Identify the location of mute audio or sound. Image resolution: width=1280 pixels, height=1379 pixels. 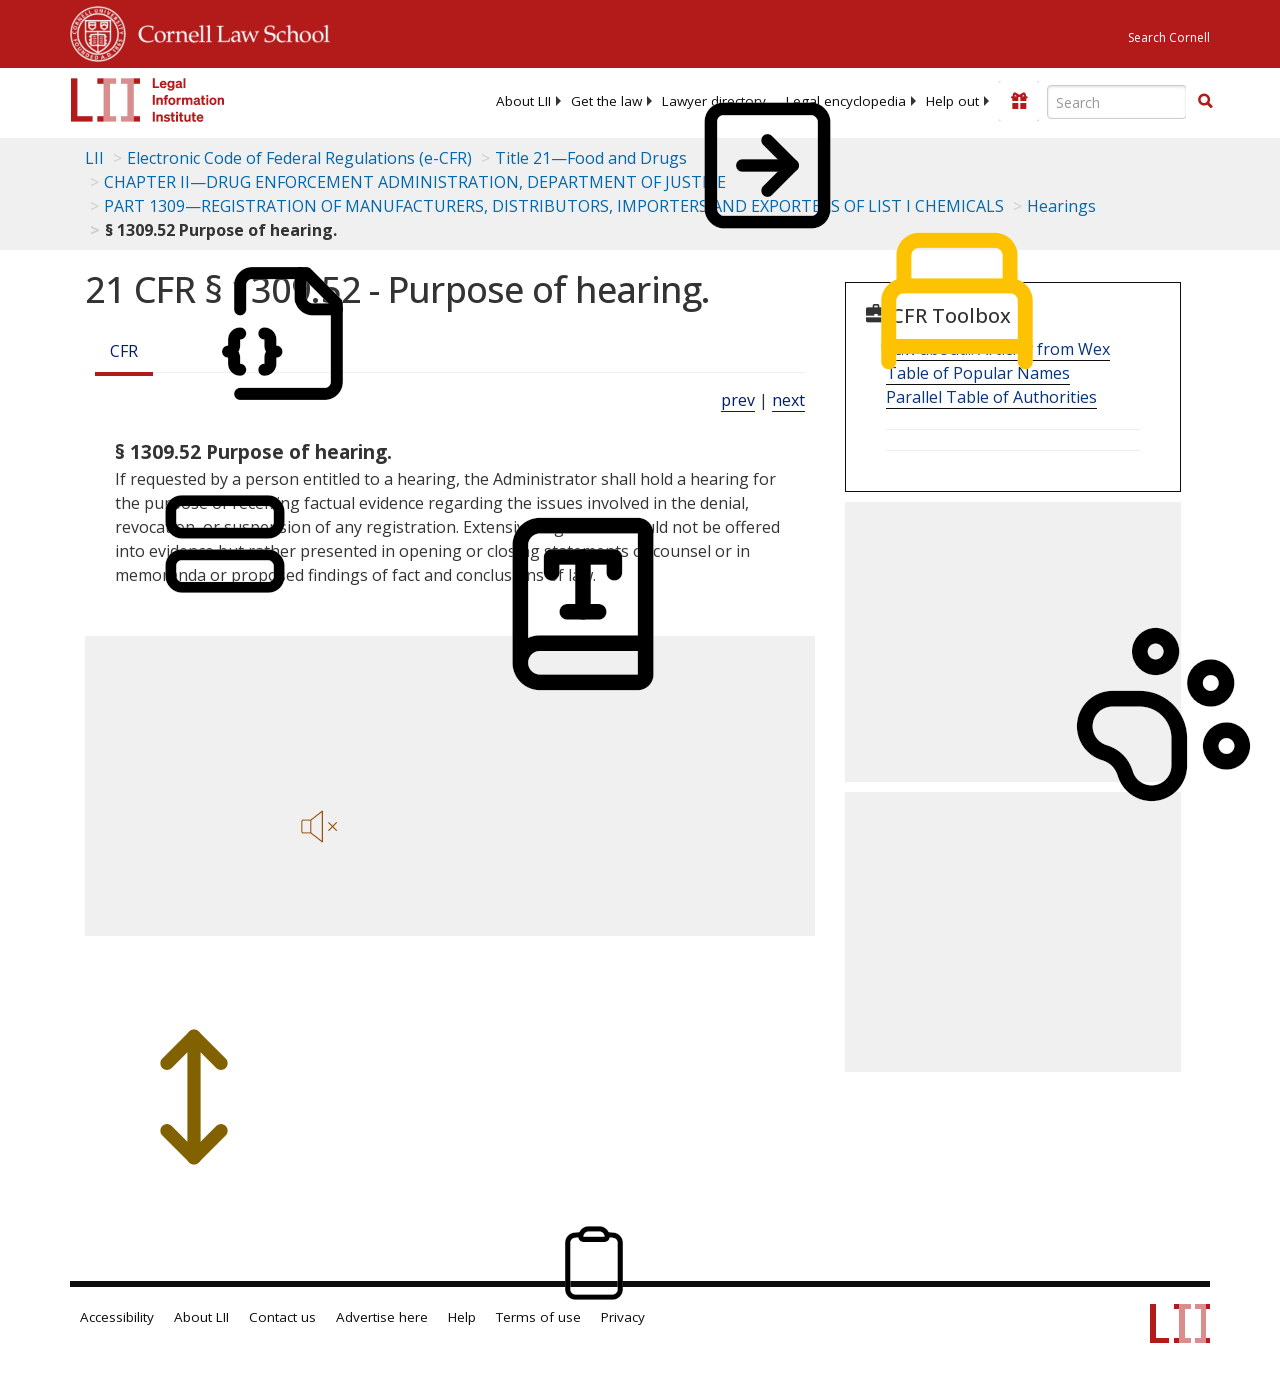
(318, 826).